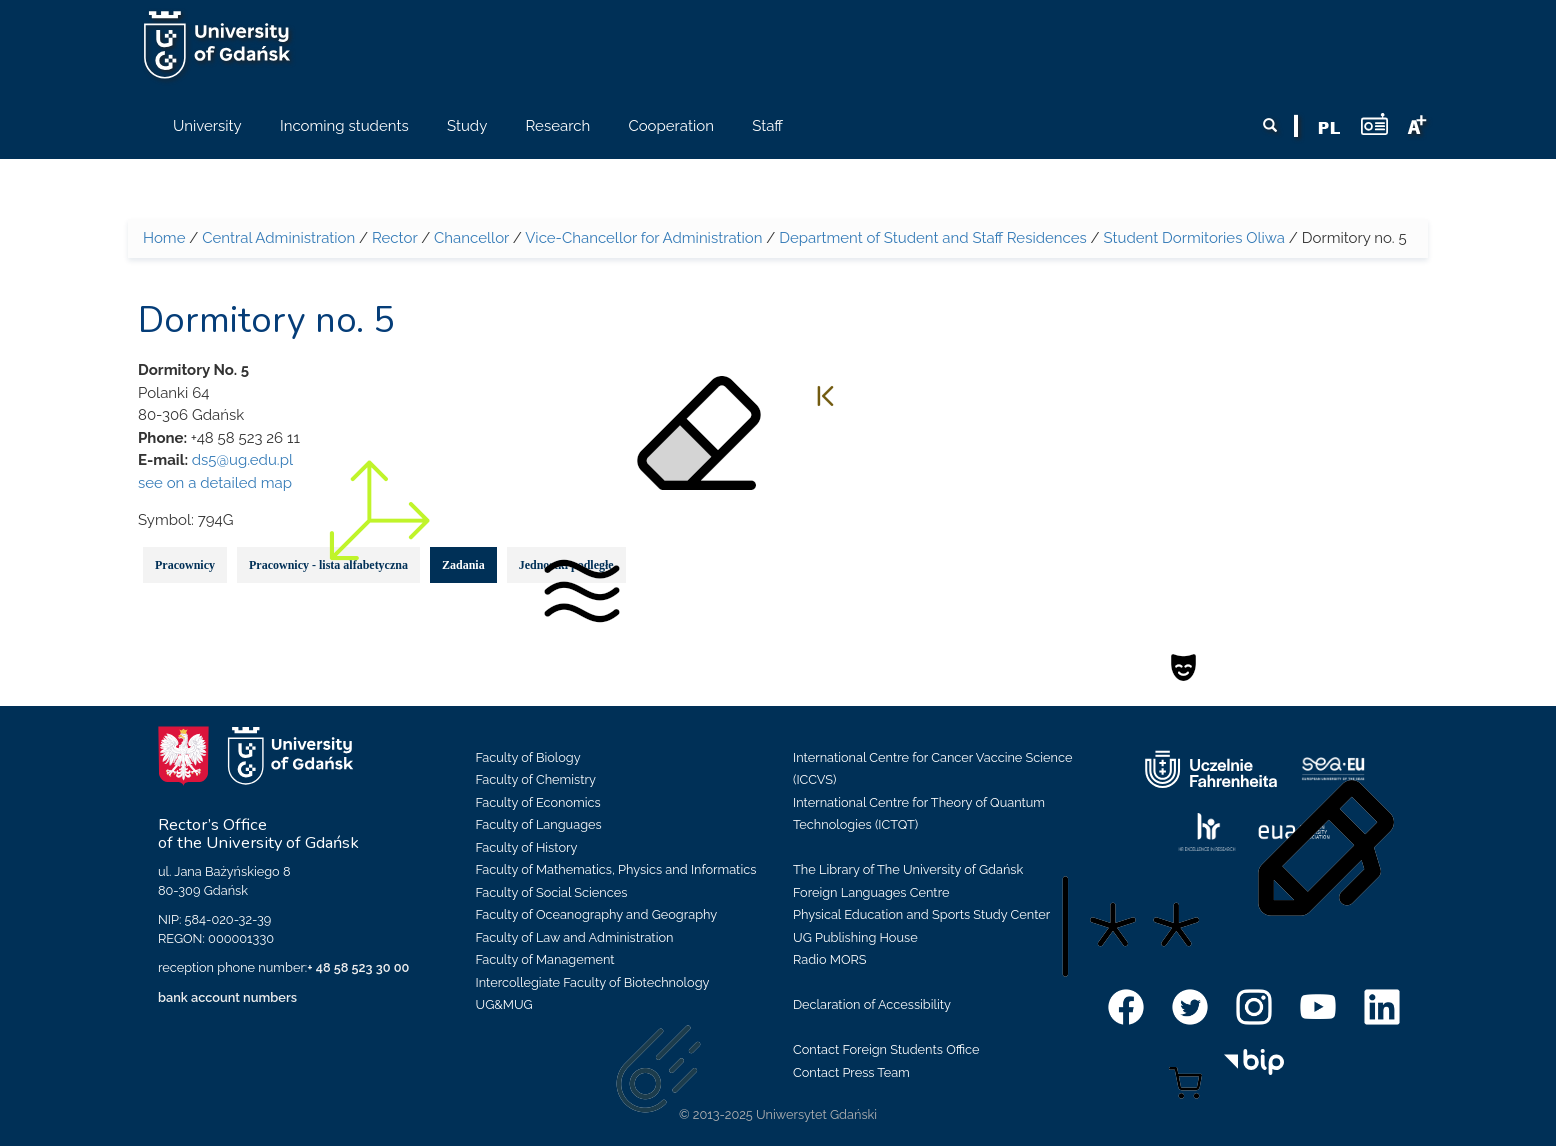  What do you see at coordinates (825, 396) in the screenshot?
I see `navigate to the beginning or first item` at bounding box center [825, 396].